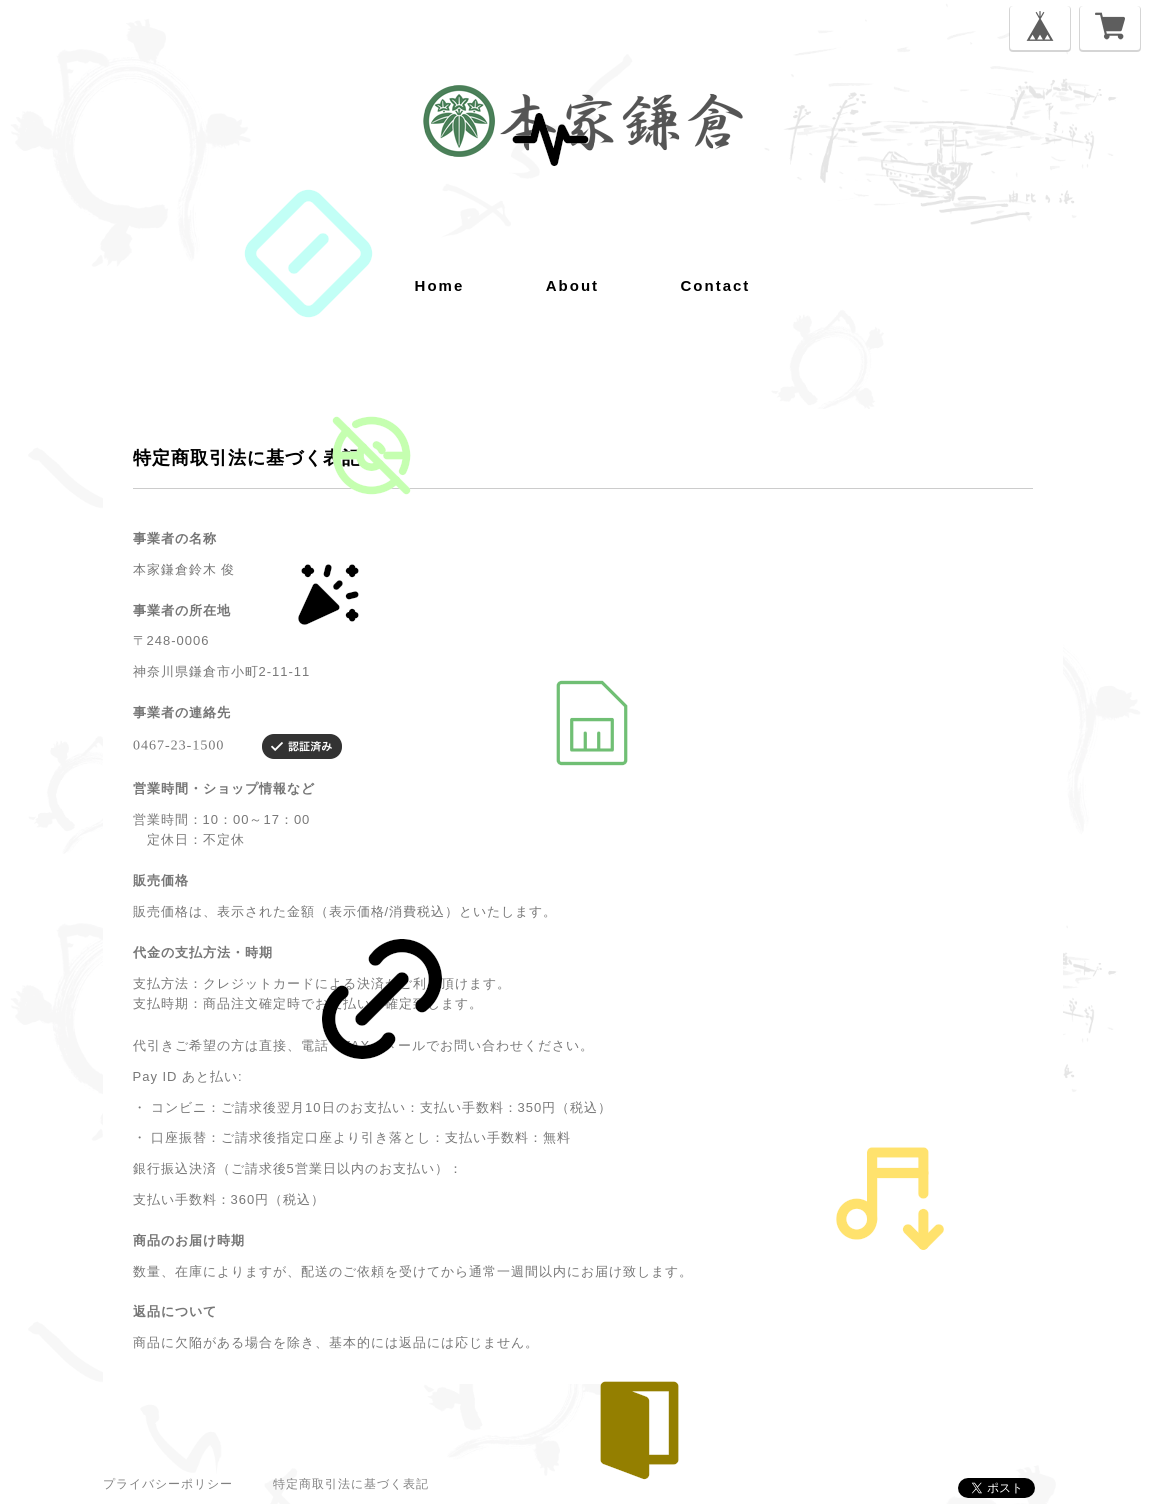 The height and width of the screenshot is (1504, 1165). Describe the element at coordinates (592, 723) in the screenshot. I see `manage sim card settings` at that location.